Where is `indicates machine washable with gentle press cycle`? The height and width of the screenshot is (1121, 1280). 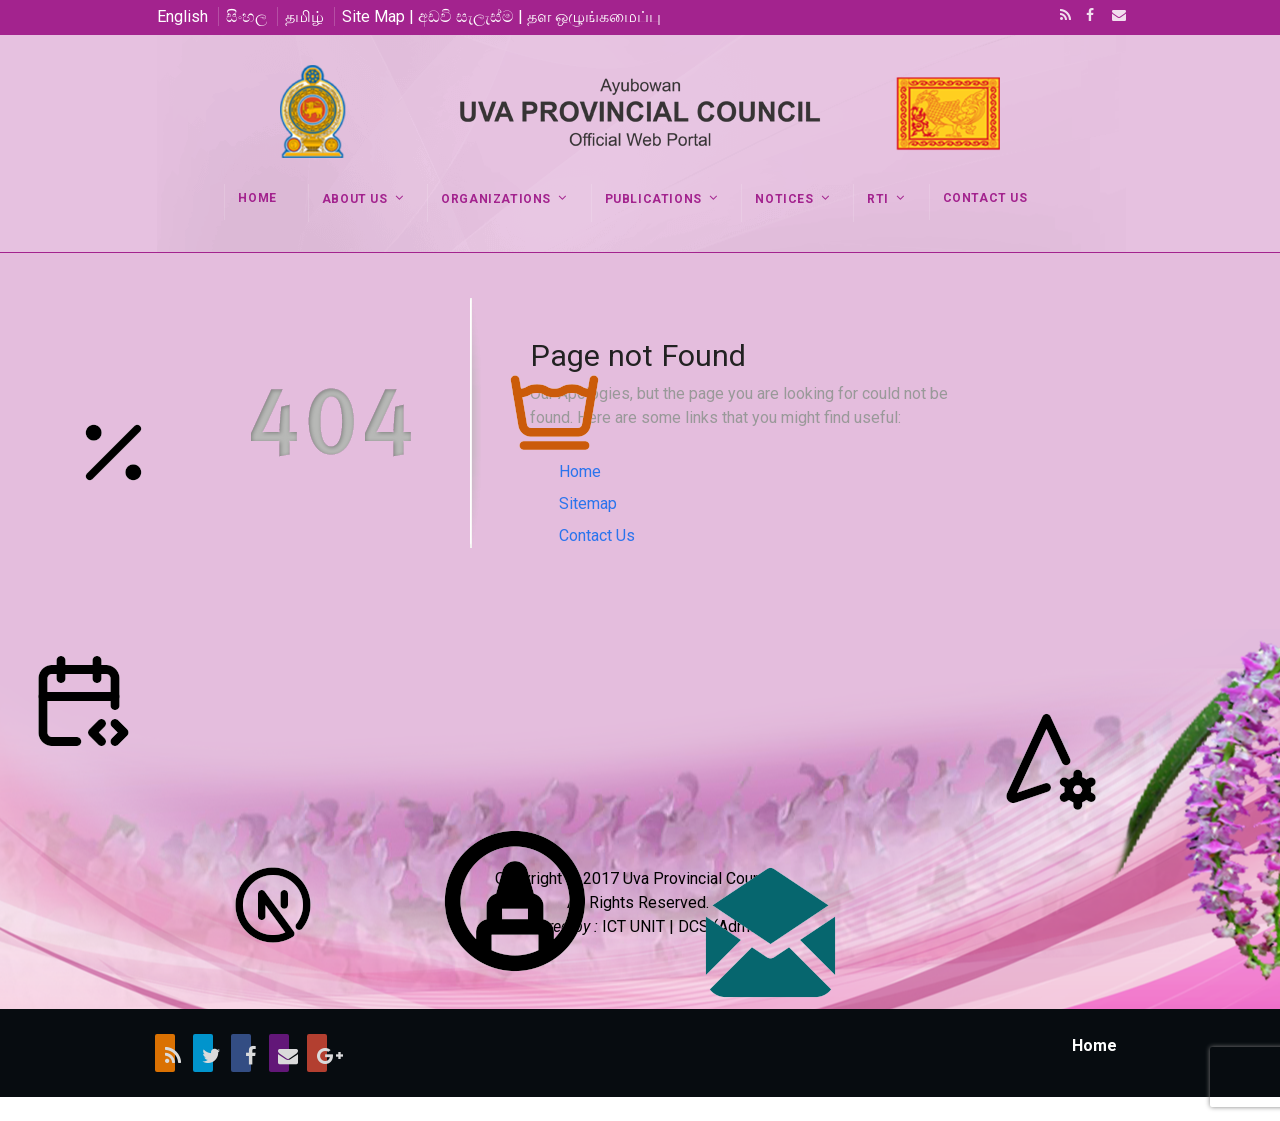 indicates machine washable with gentle press cycle is located at coordinates (554, 410).